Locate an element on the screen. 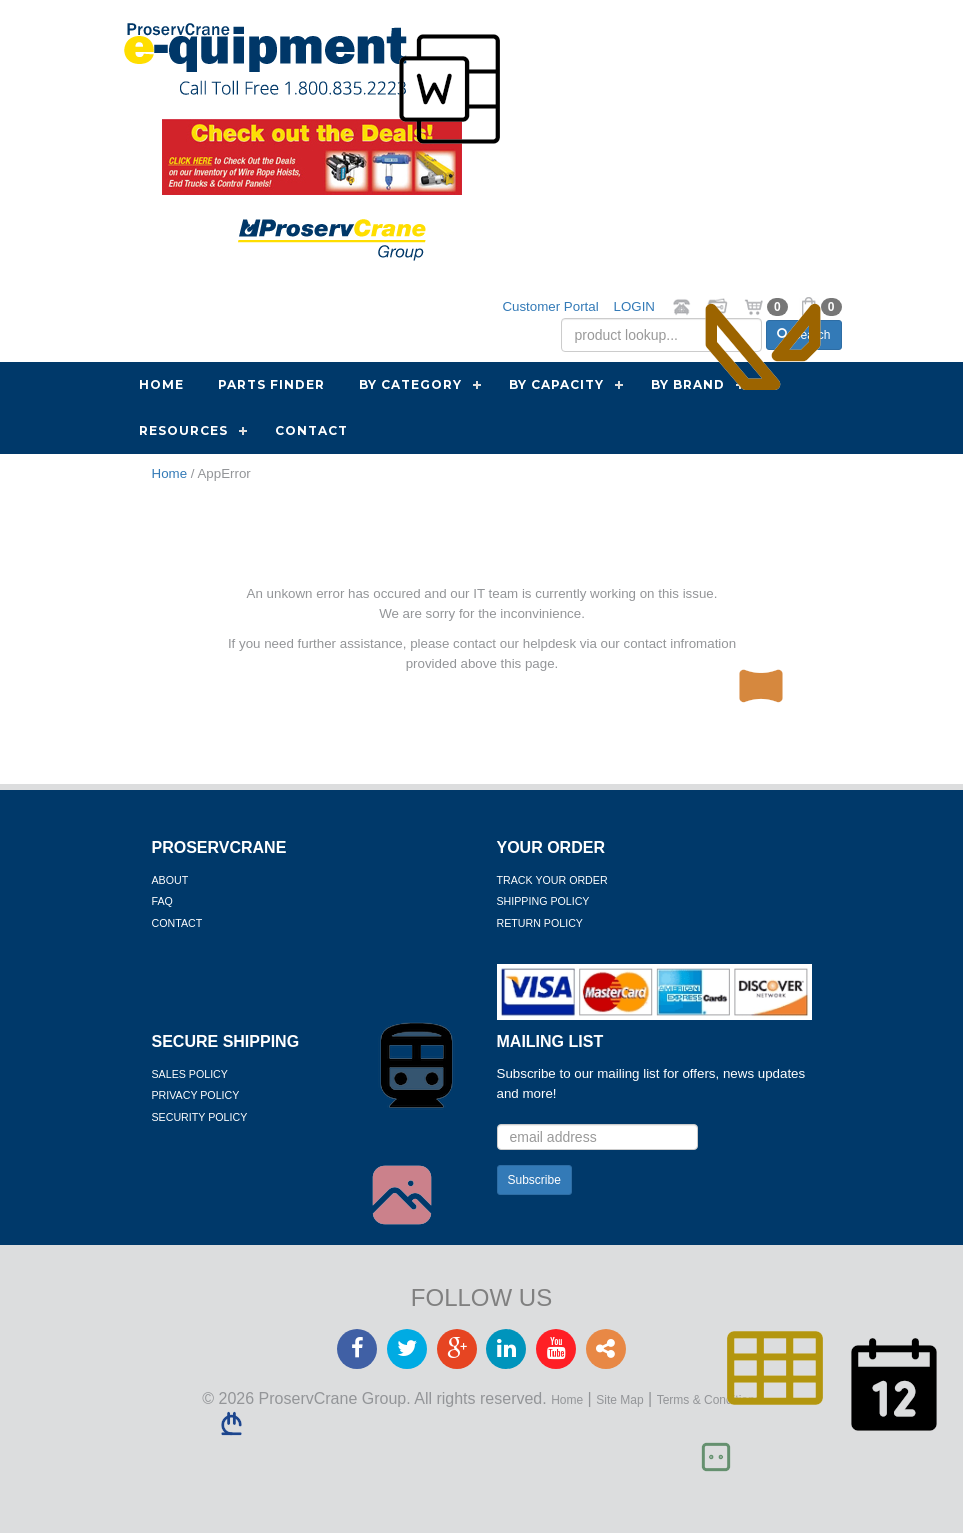 Image resolution: width=963 pixels, height=1533 pixels. view photos or images is located at coordinates (402, 1195).